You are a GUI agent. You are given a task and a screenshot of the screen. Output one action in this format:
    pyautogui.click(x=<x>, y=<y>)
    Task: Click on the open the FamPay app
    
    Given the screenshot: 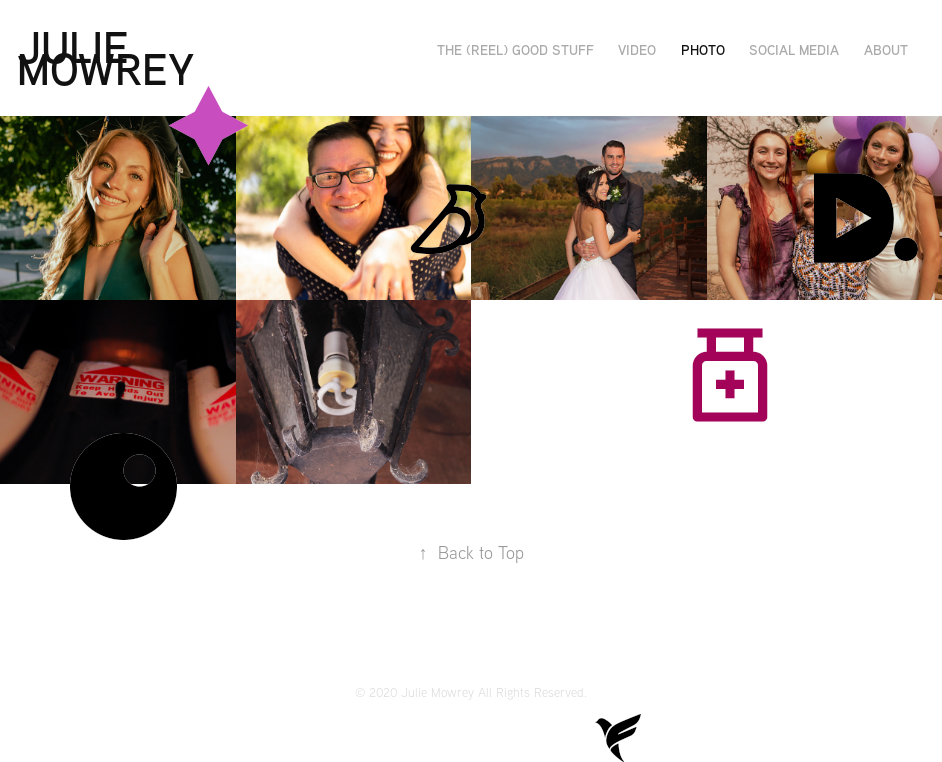 What is the action you would take?
    pyautogui.click(x=618, y=738)
    